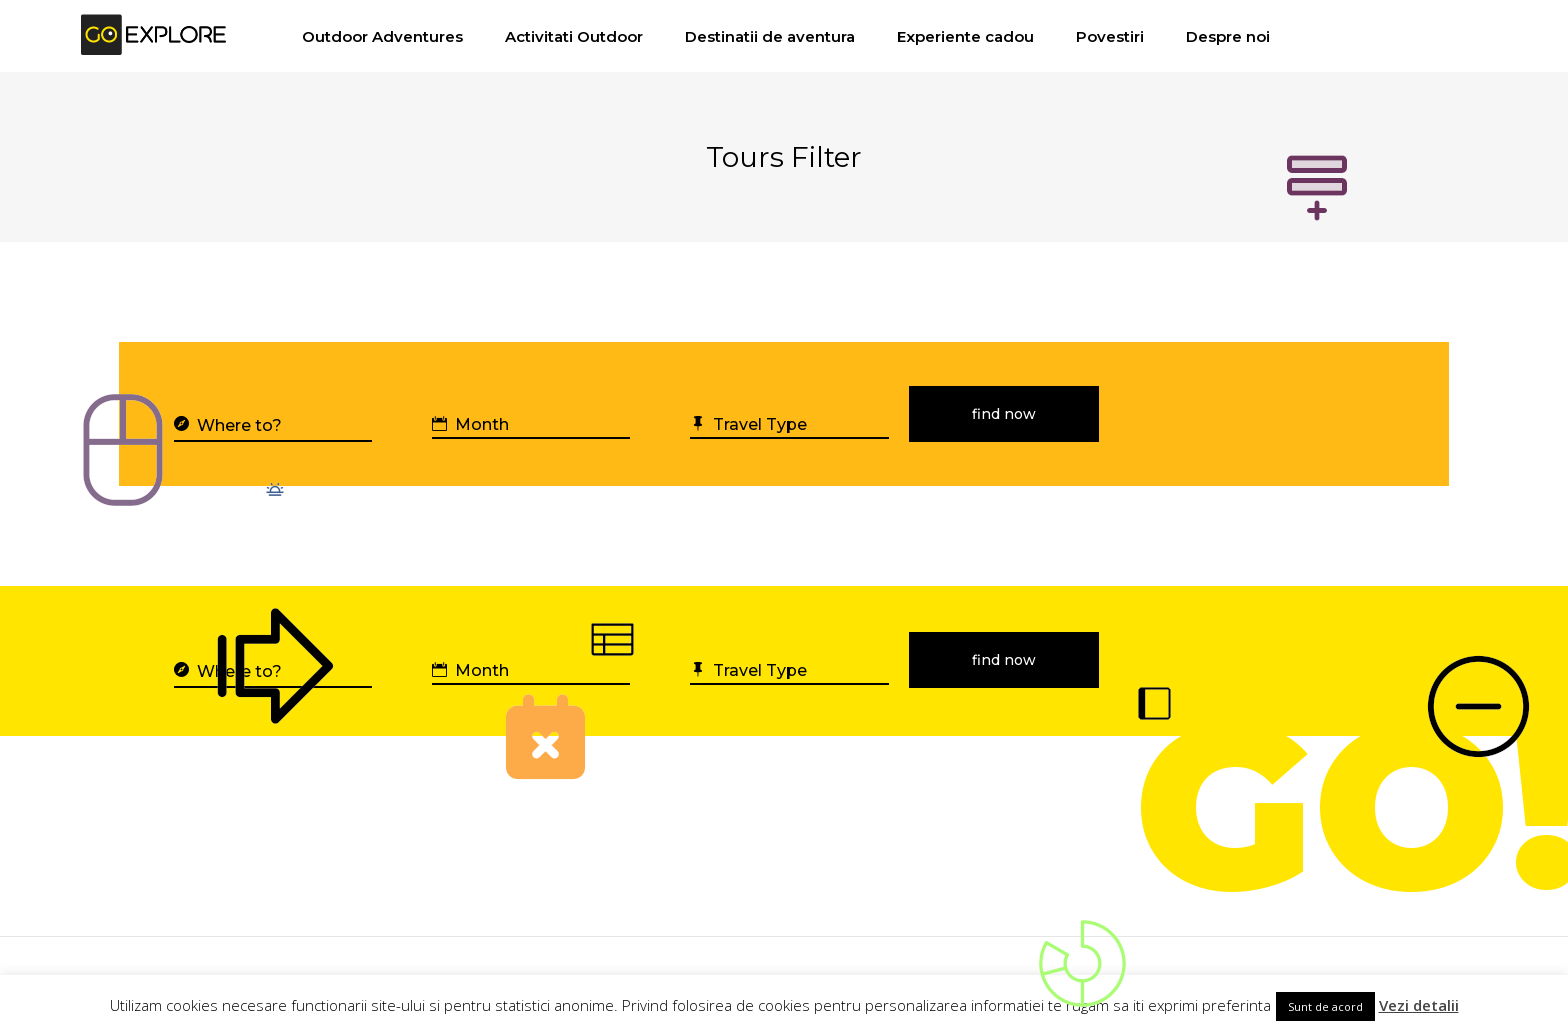 This screenshot has width=1568, height=1033. I want to click on adjust mouse or pointer settings, so click(123, 450).